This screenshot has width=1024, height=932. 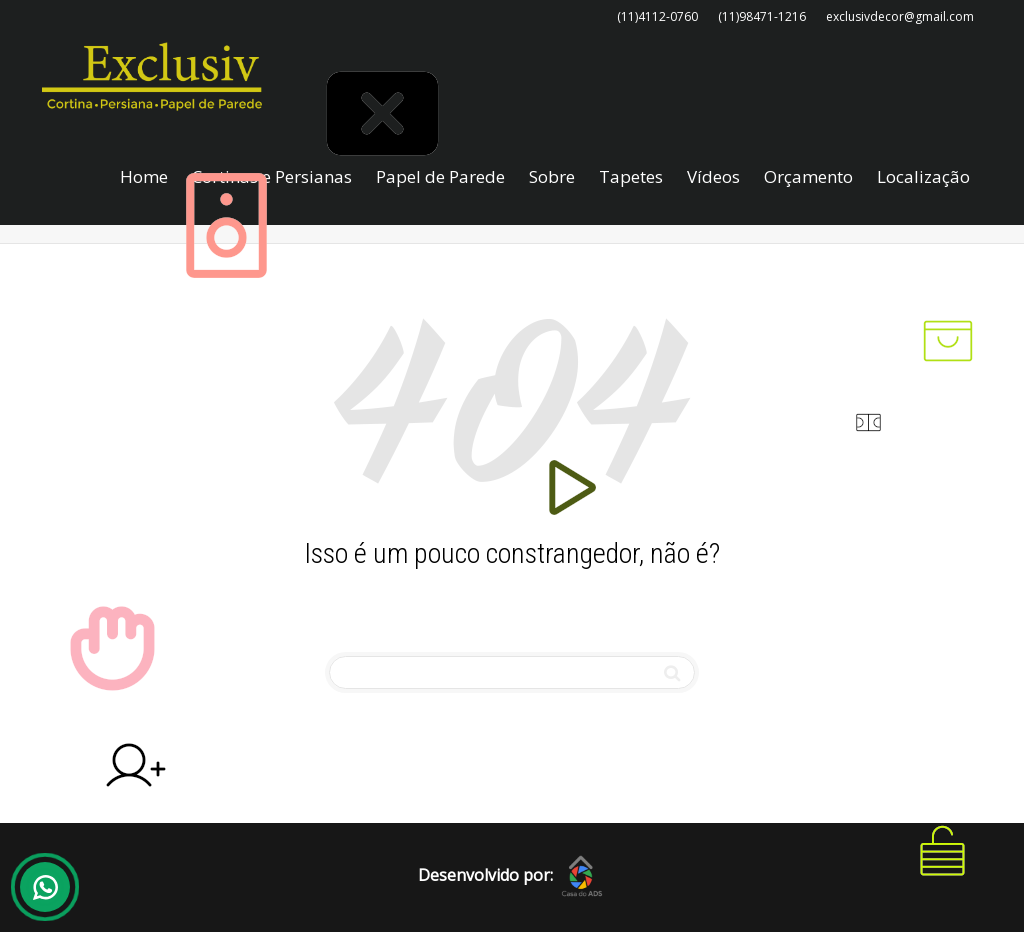 What do you see at coordinates (566, 487) in the screenshot?
I see `play media or start video` at bounding box center [566, 487].